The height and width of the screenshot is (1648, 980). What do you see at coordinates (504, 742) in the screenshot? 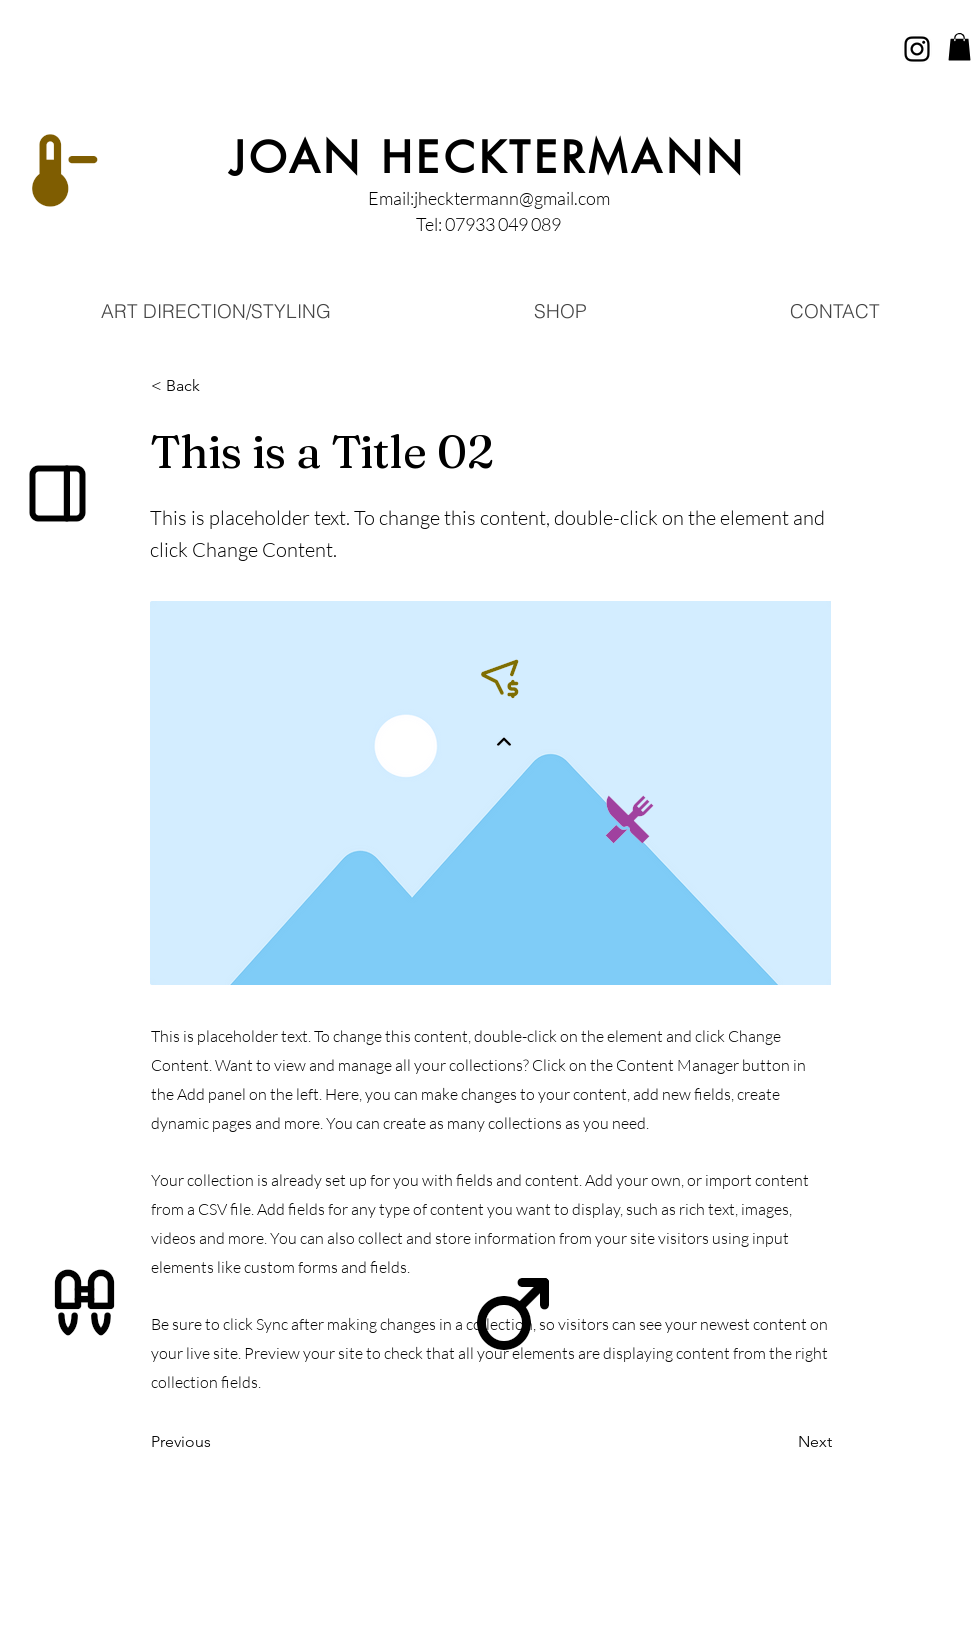
I see `collapse an expanded section` at bounding box center [504, 742].